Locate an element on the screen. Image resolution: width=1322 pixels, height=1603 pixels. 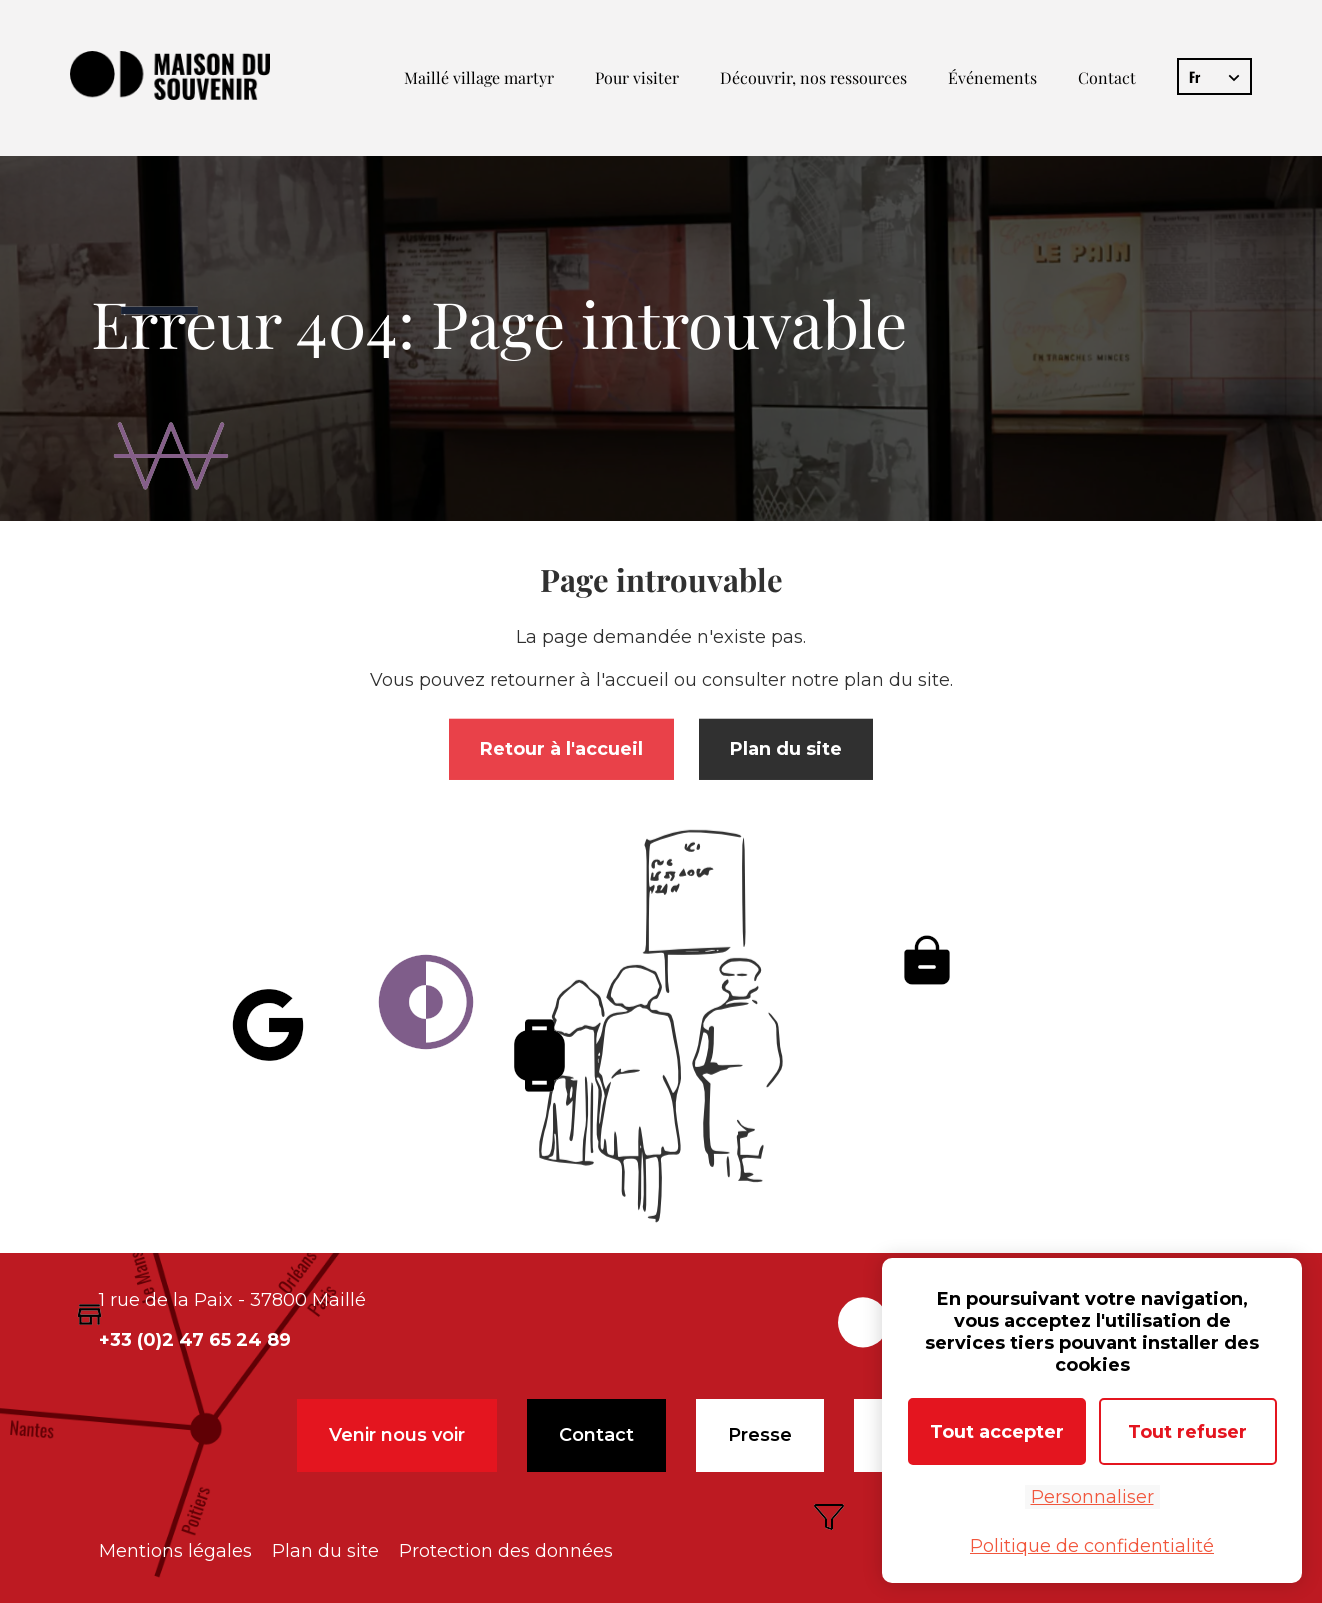
toggle invert colors mode is located at coordinates (426, 1002).